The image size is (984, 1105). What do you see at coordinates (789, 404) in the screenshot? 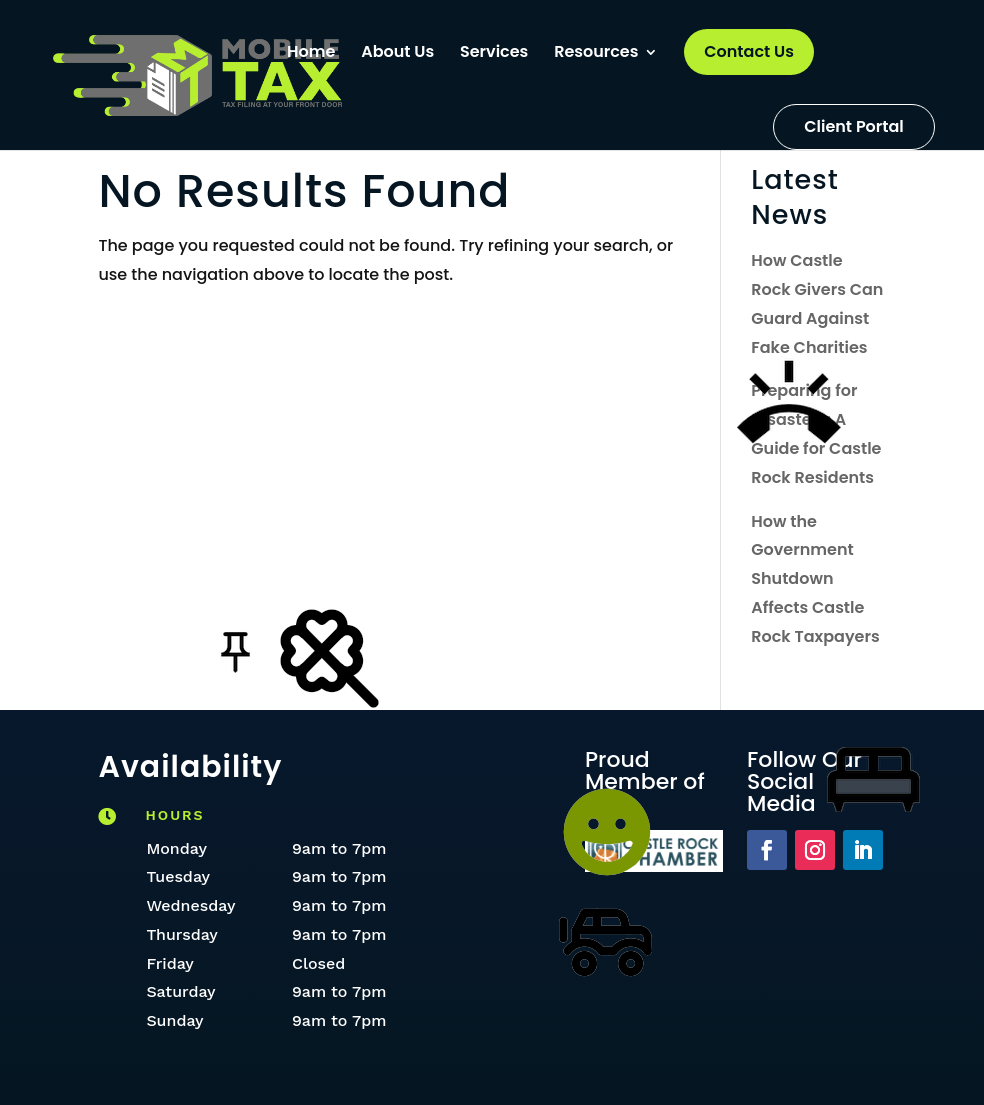
I see `incoming call ringing` at bounding box center [789, 404].